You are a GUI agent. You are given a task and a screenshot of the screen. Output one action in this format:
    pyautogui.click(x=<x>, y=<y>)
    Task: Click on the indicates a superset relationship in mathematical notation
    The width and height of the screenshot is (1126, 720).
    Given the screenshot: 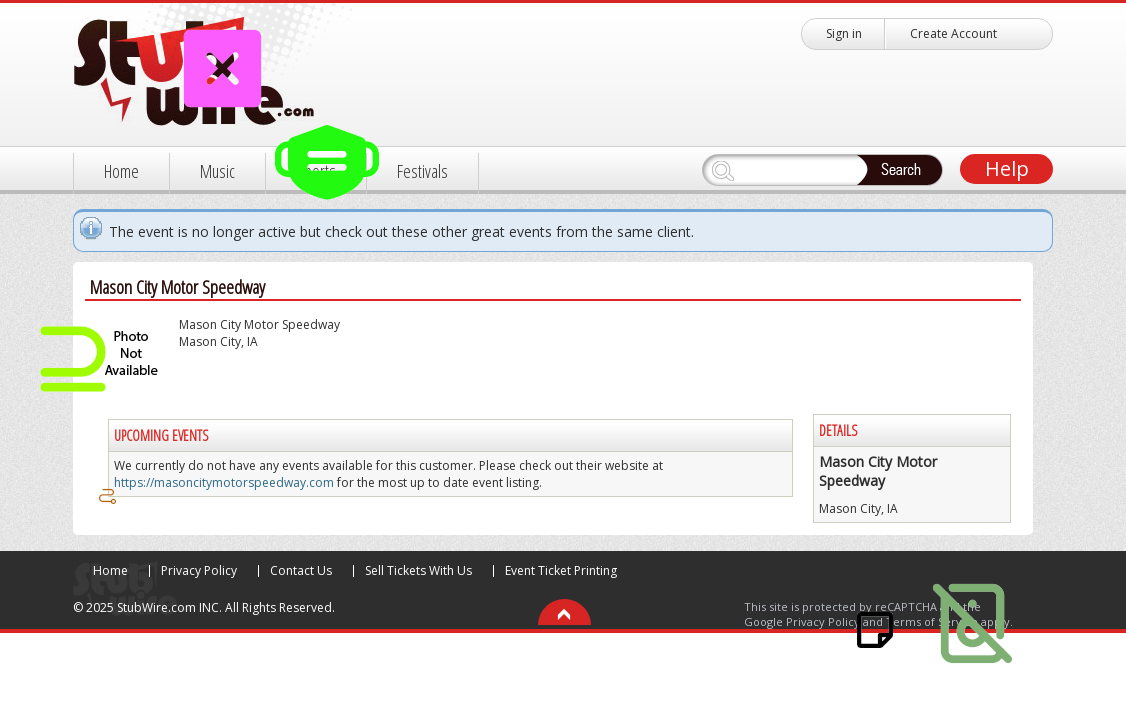 What is the action you would take?
    pyautogui.click(x=71, y=360)
    